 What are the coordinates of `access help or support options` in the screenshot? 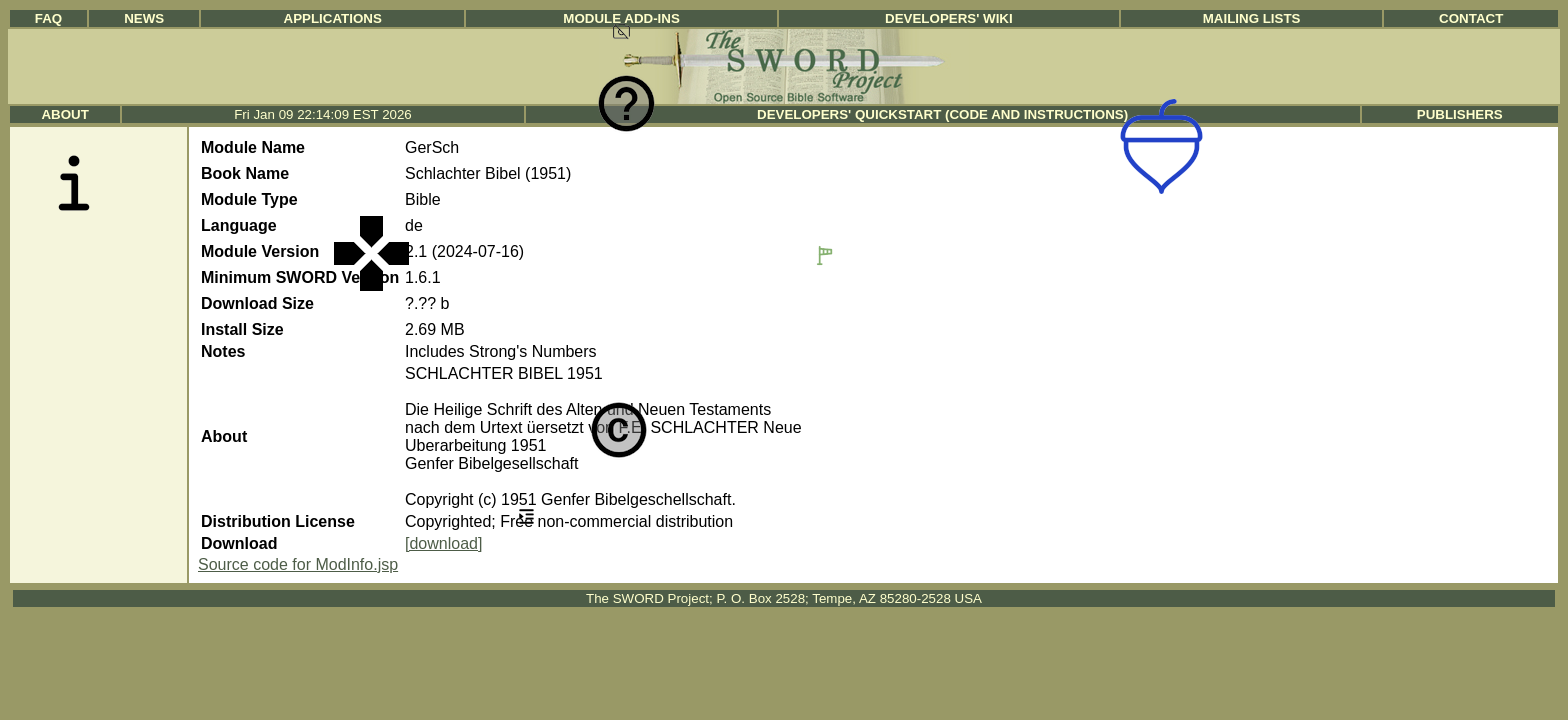 It's located at (626, 103).